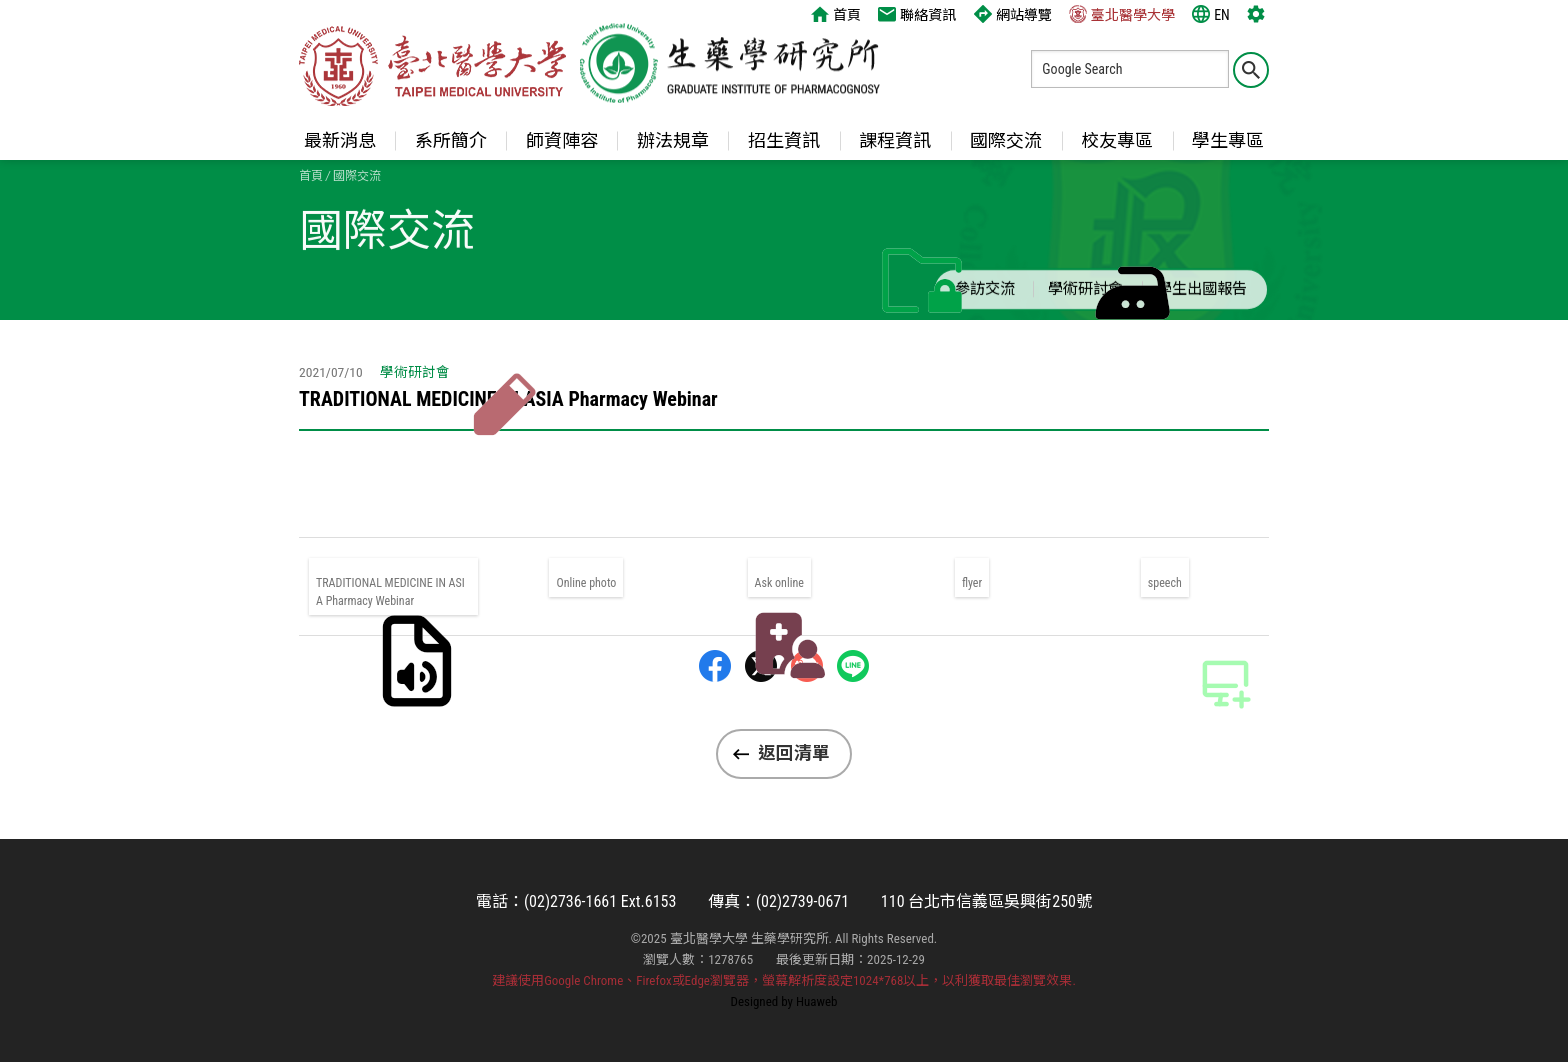 The image size is (1568, 1062). What do you see at coordinates (417, 661) in the screenshot?
I see `open an audio file` at bounding box center [417, 661].